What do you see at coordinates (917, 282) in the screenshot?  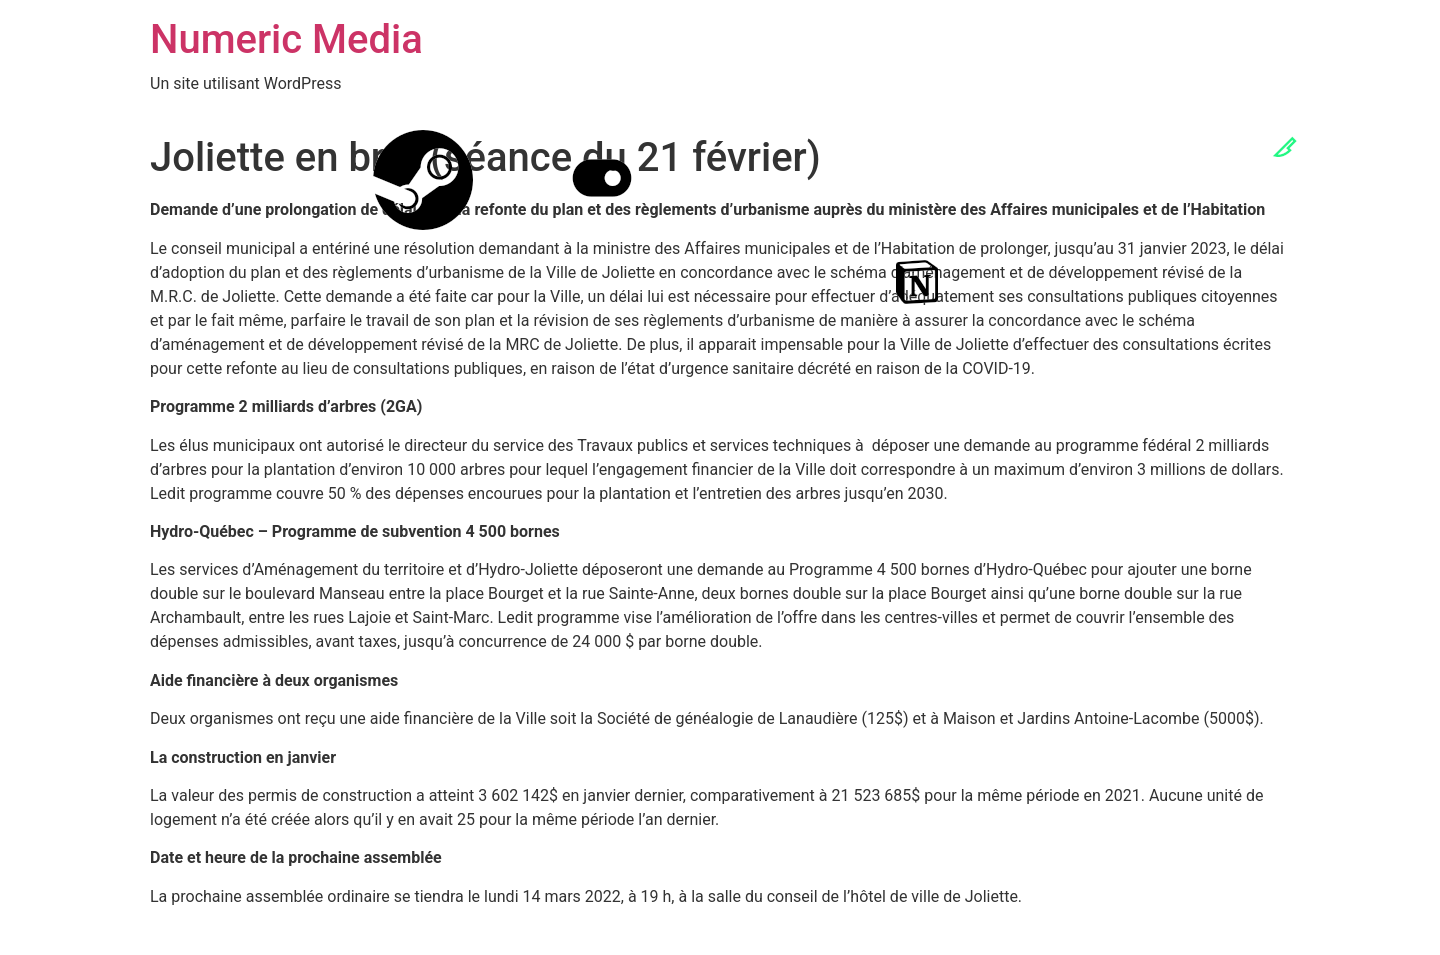 I see `open Notion app` at bounding box center [917, 282].